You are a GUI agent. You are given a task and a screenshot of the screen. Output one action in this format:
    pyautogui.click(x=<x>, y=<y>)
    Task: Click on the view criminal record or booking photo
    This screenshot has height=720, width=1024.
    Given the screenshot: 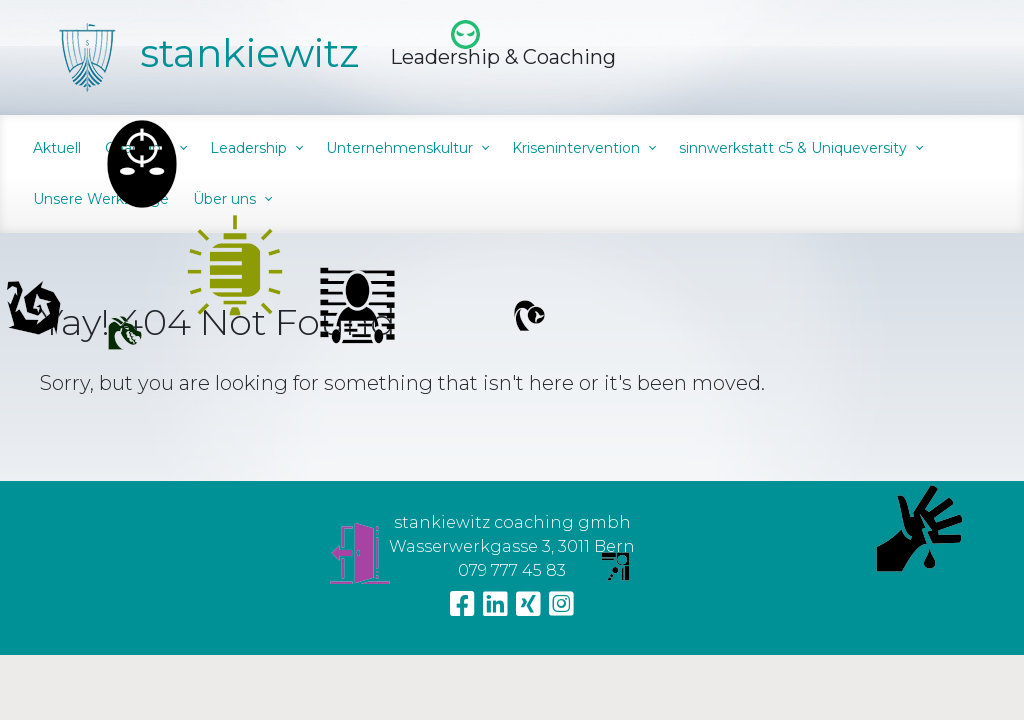 What is the action you would take?
    pyautogui.click(x=357, y=305)
    